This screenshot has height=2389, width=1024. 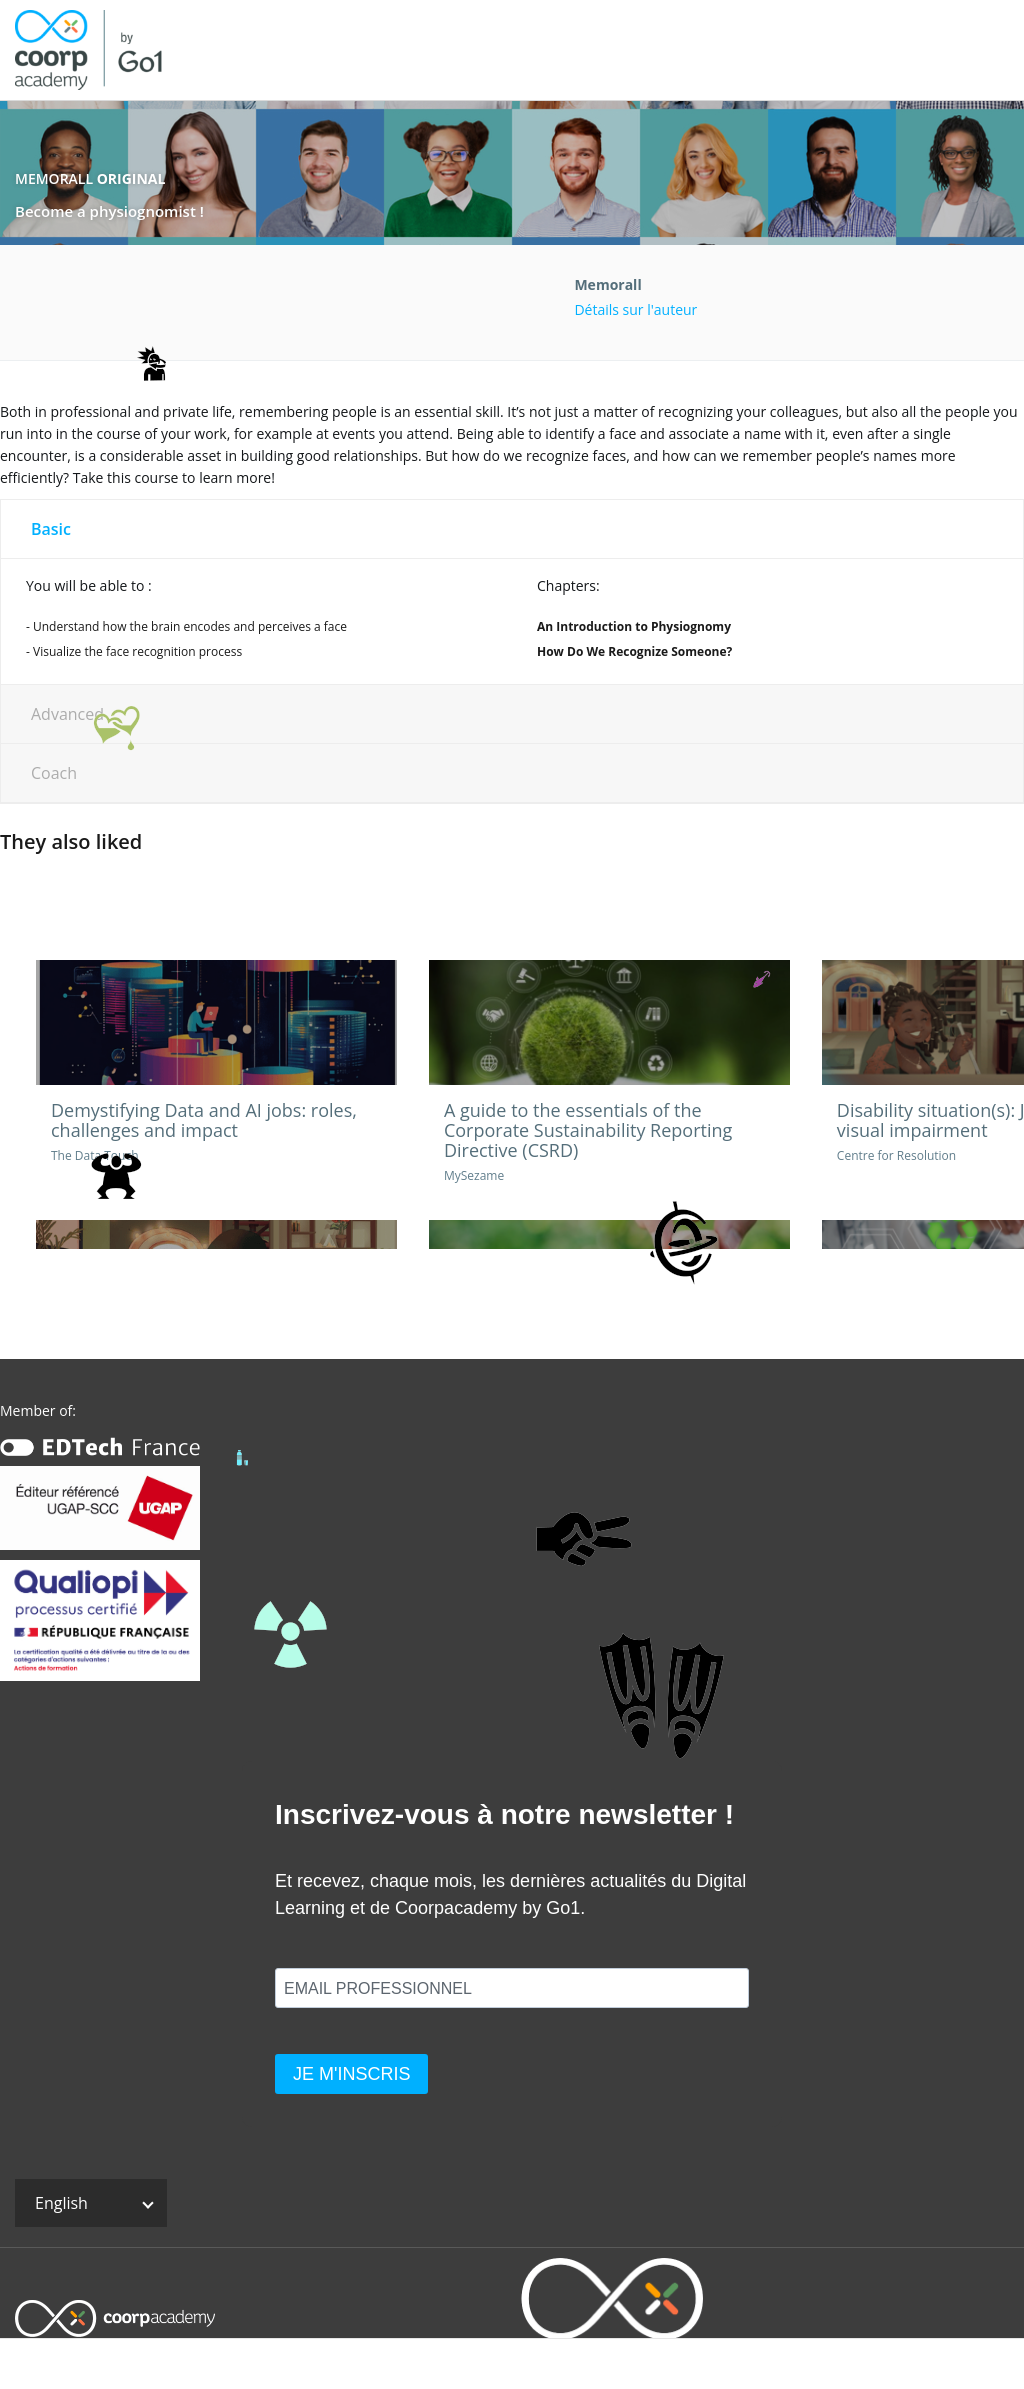 What do you see at coordinates (117, 727) in the screenshot?
I see `transfer health or life points between characters` at bounding box center [117, 727].